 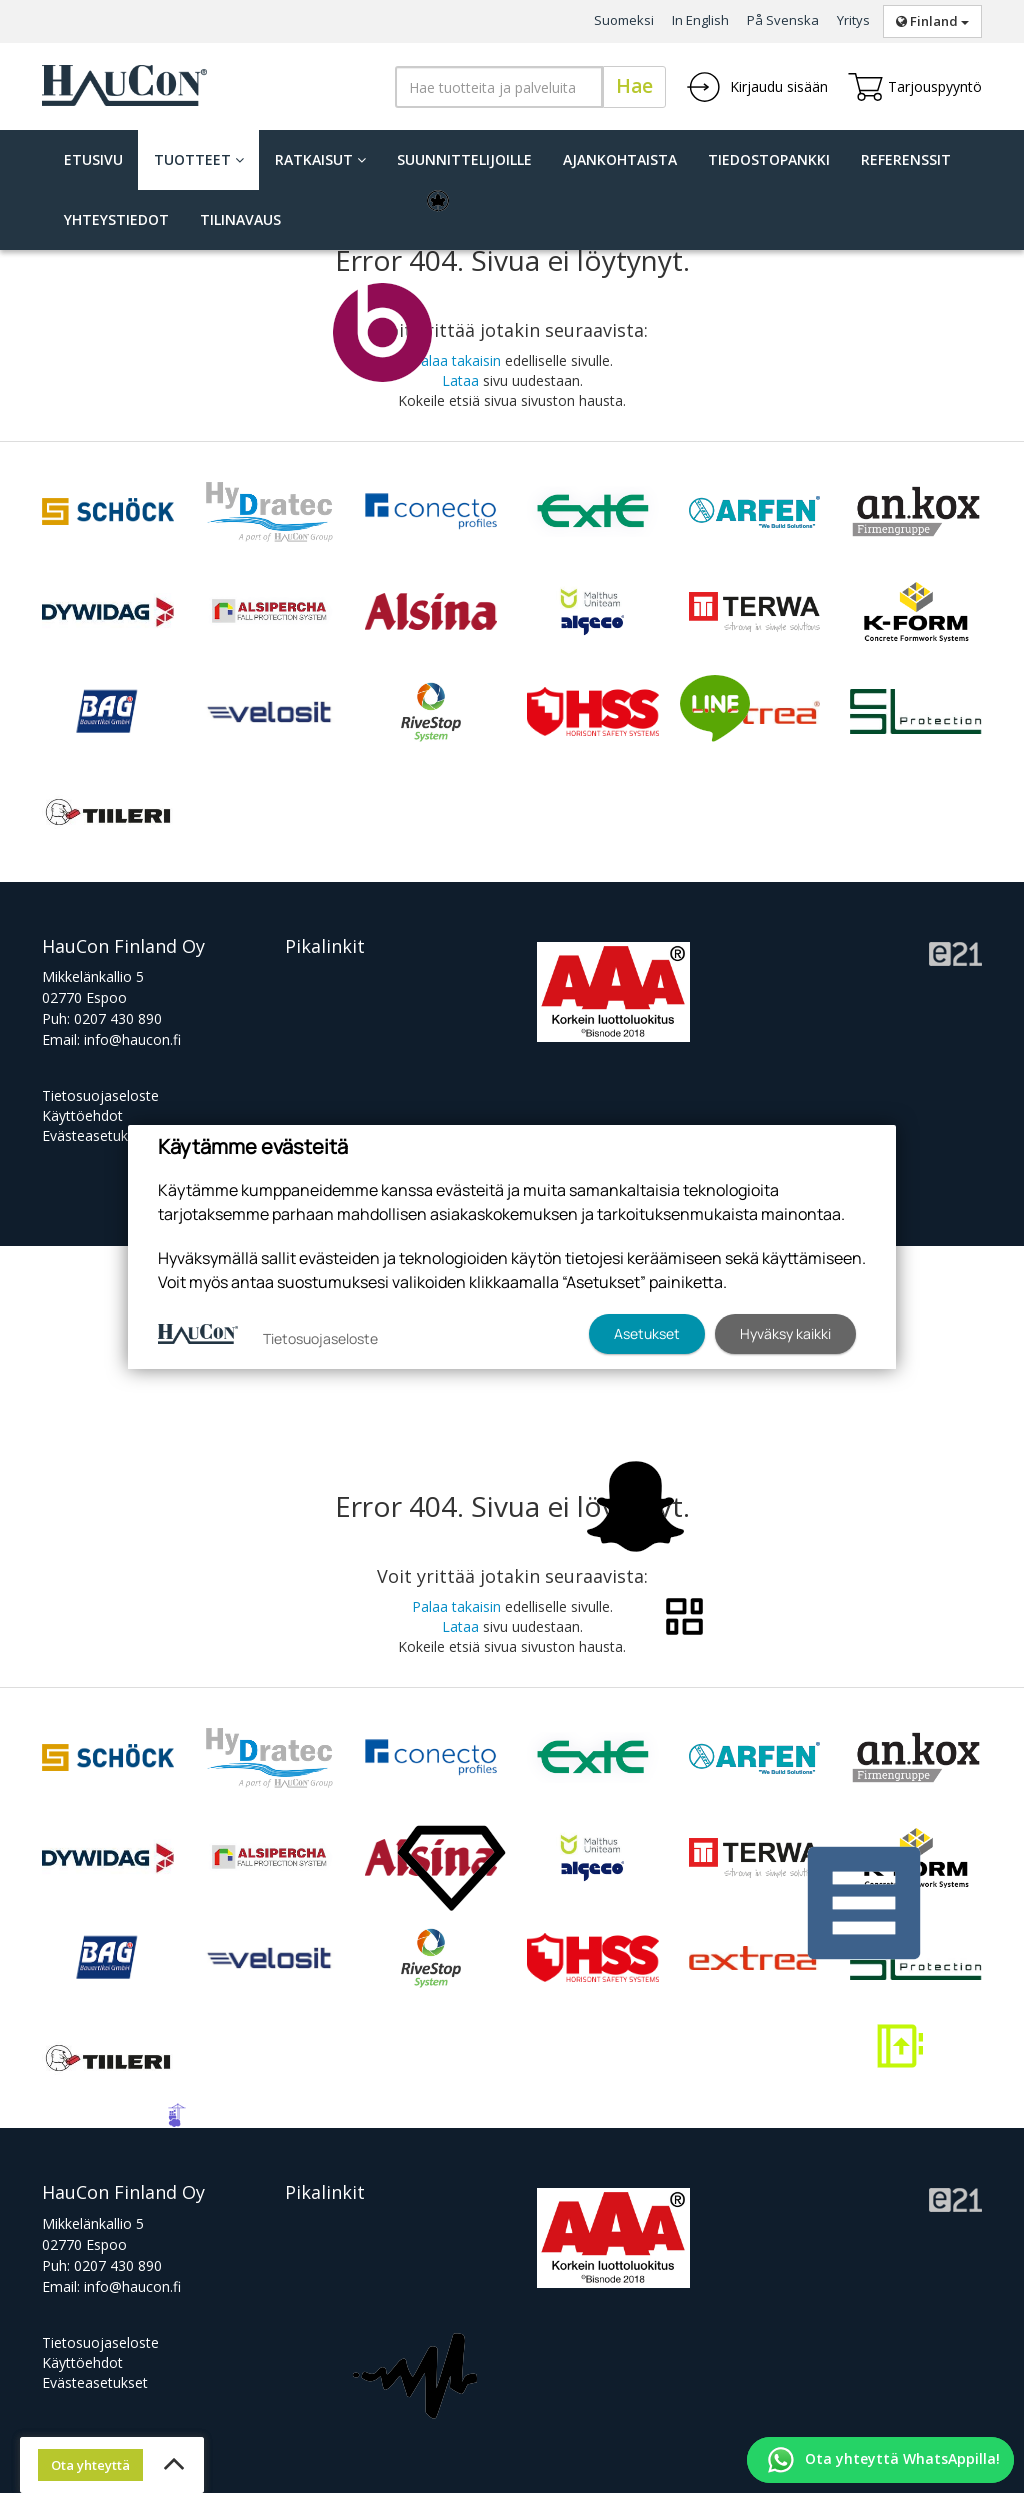 I want to click on upload contacts from address book, so click(x=897, y=2046).